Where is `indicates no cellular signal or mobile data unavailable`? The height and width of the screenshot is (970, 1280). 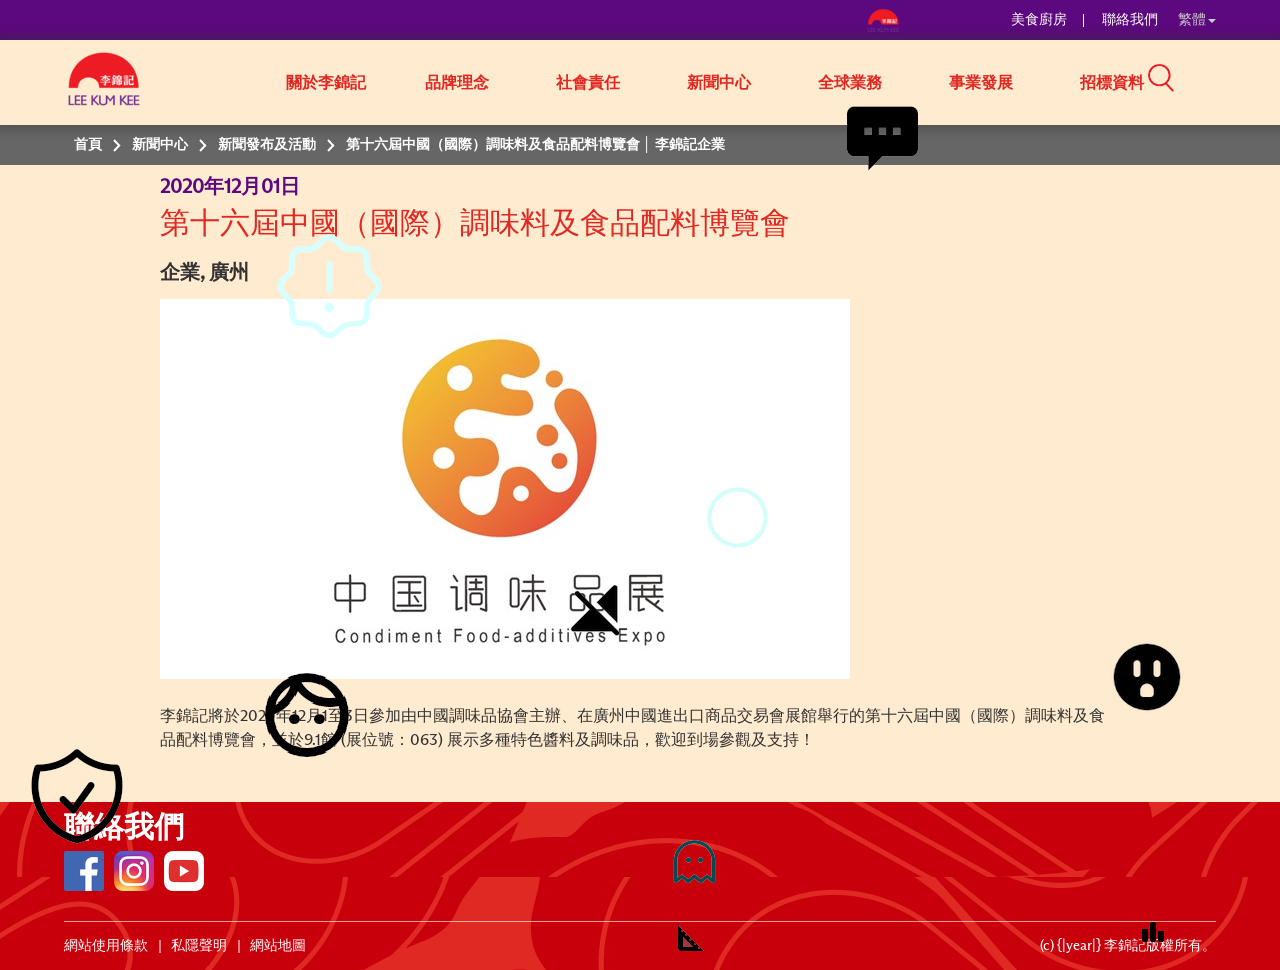
indicates no cellular signal or mobile data unavailable is located at coordinates (595, 609).